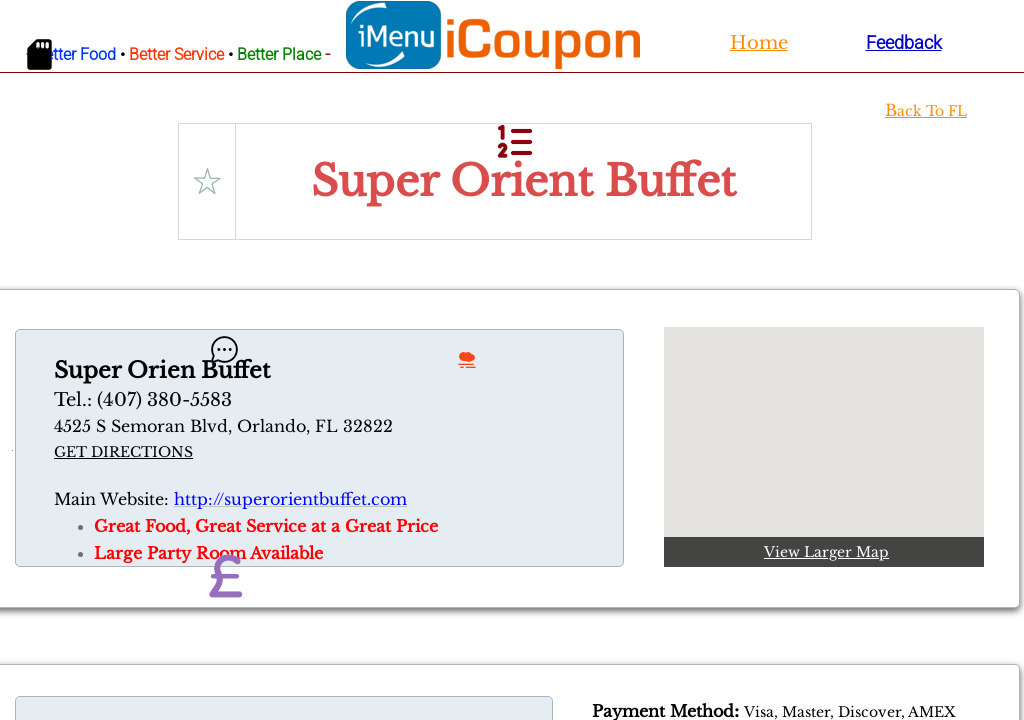 Image resolution: width=1024 pixels, height=720 pixels. I want to click on indicates smog or poor air quality conditions, so click(467, 360).